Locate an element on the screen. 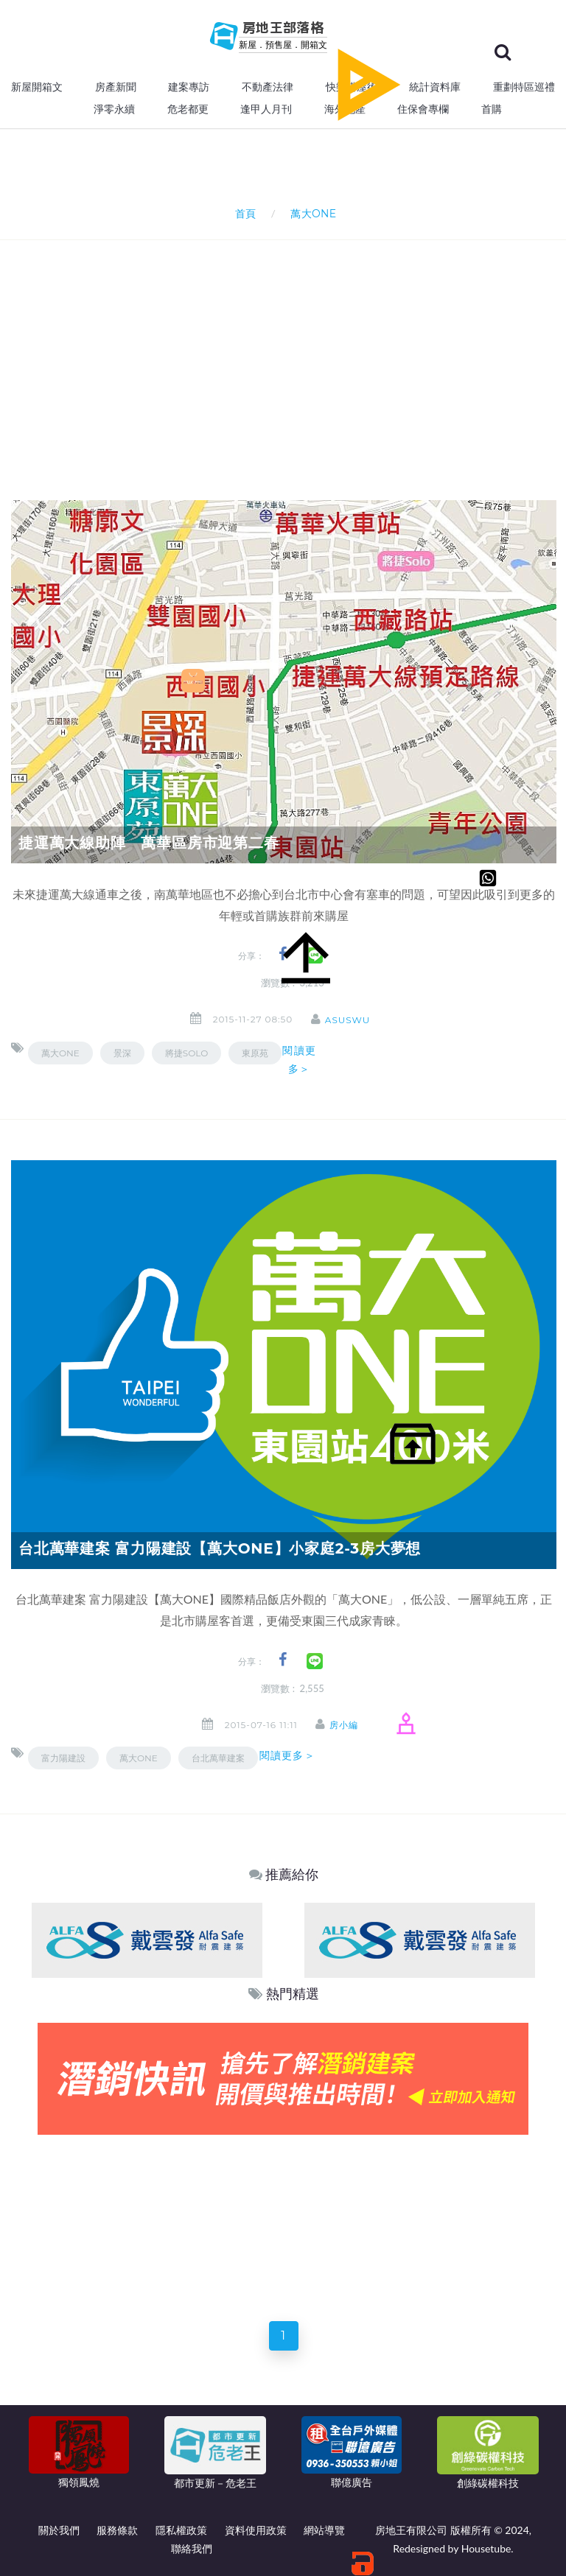 The width and height of the screenshot is (566, 2576). open WhatsApp messaging app is located at coordinates (488, 878).